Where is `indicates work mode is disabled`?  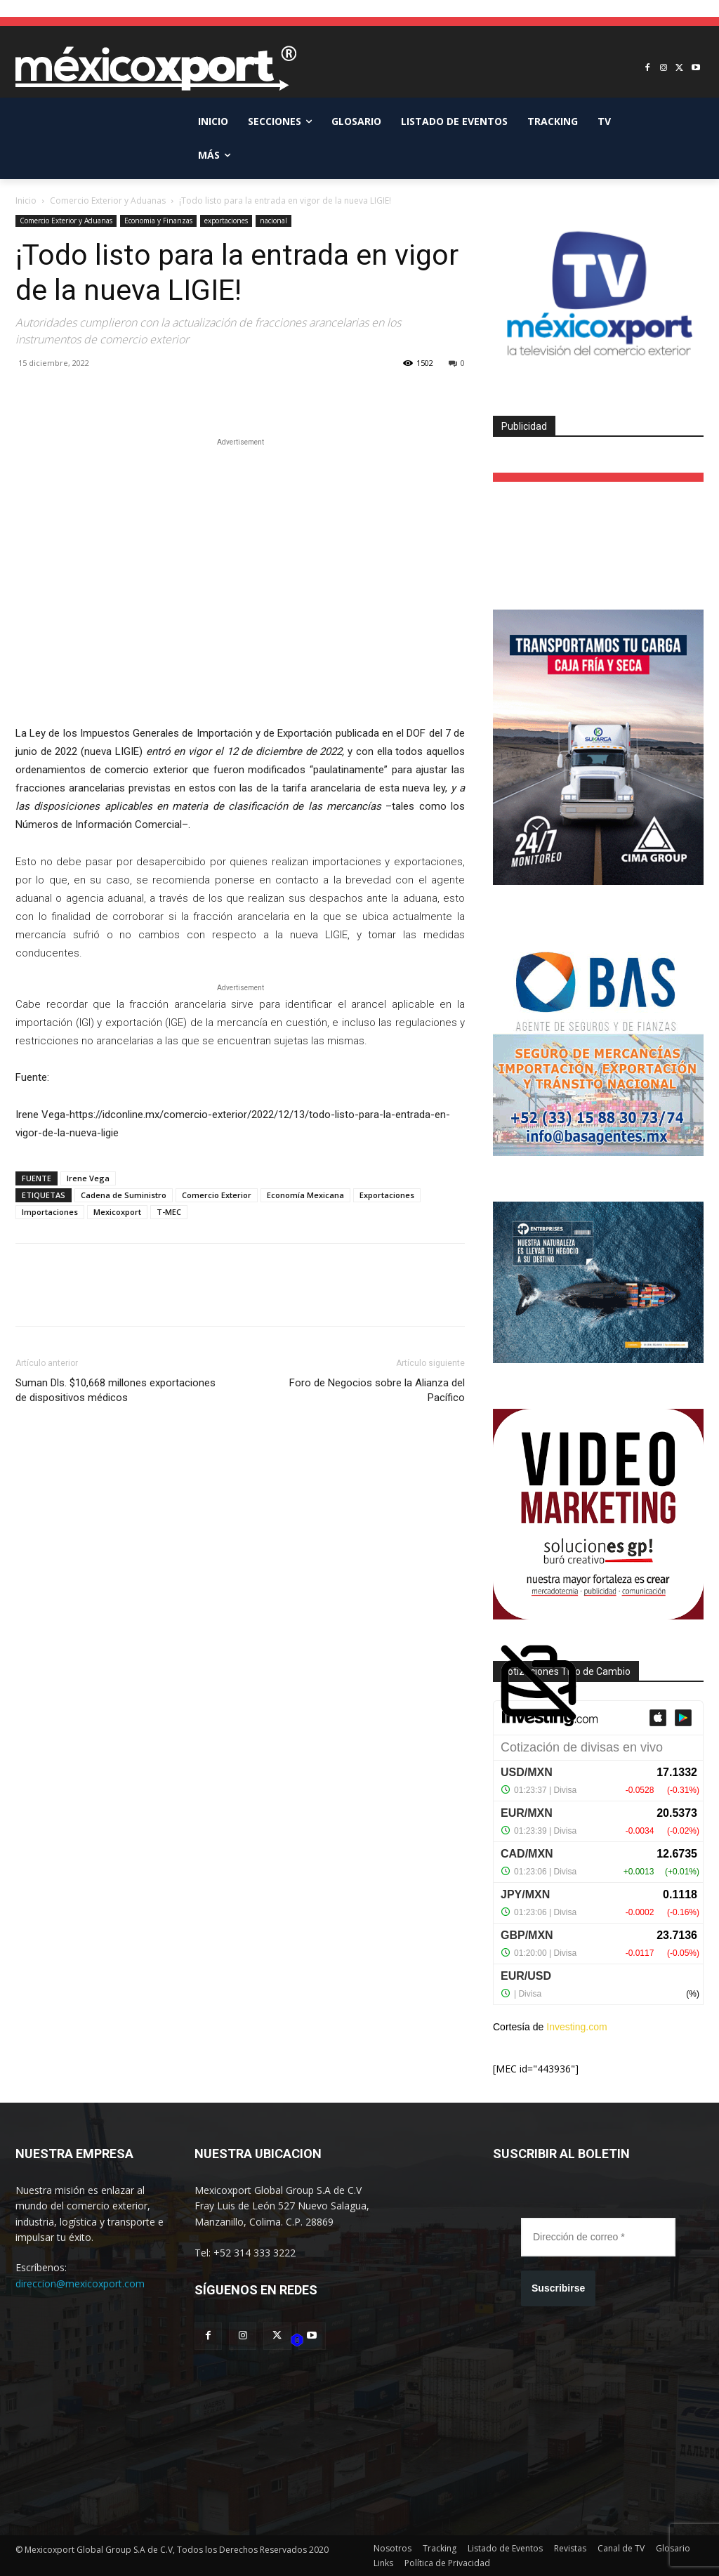 indicates work mode is disabled is located at coordinates (539, 1683).